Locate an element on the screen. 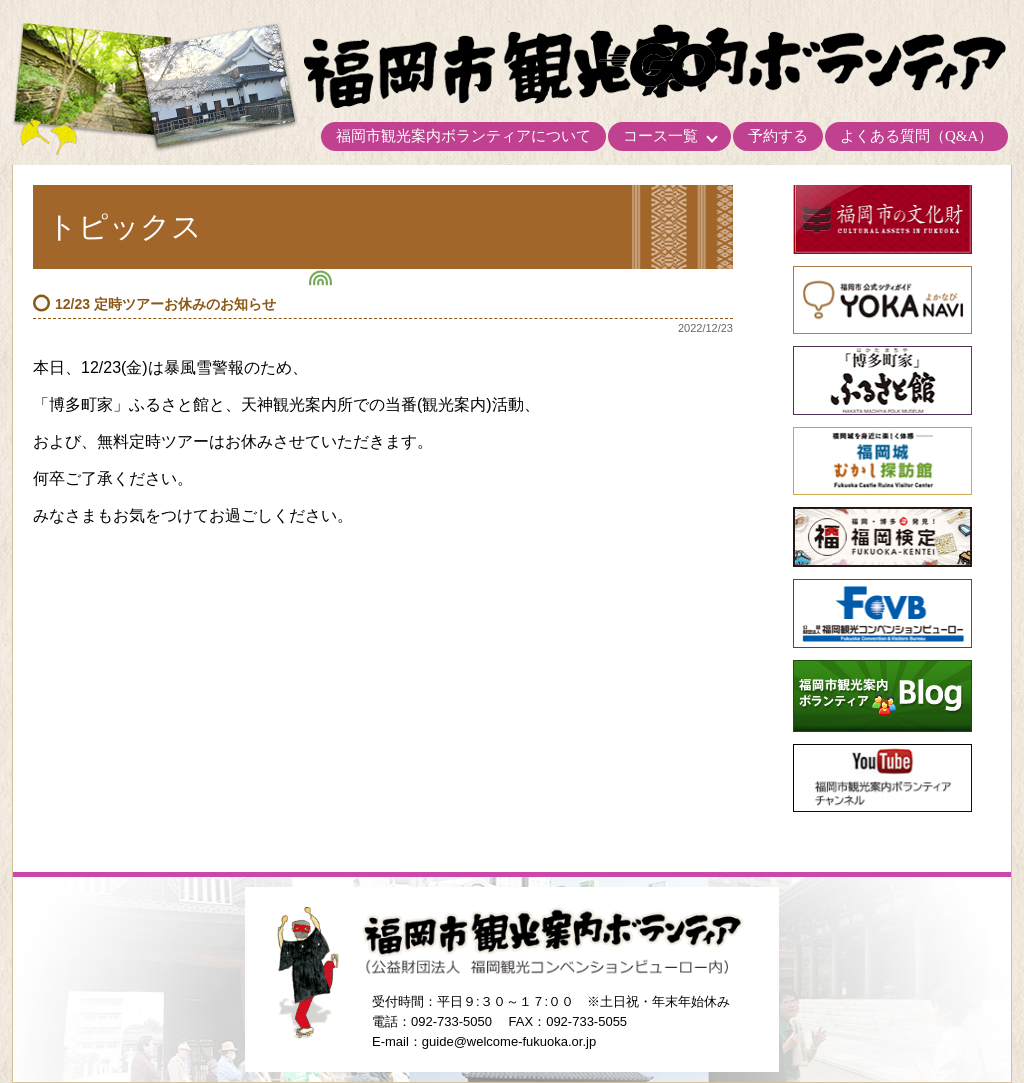 The image size is (1024, 1083). indicates LGBTQ+ pride or inclusivity features is located at coordinates (320, 278).